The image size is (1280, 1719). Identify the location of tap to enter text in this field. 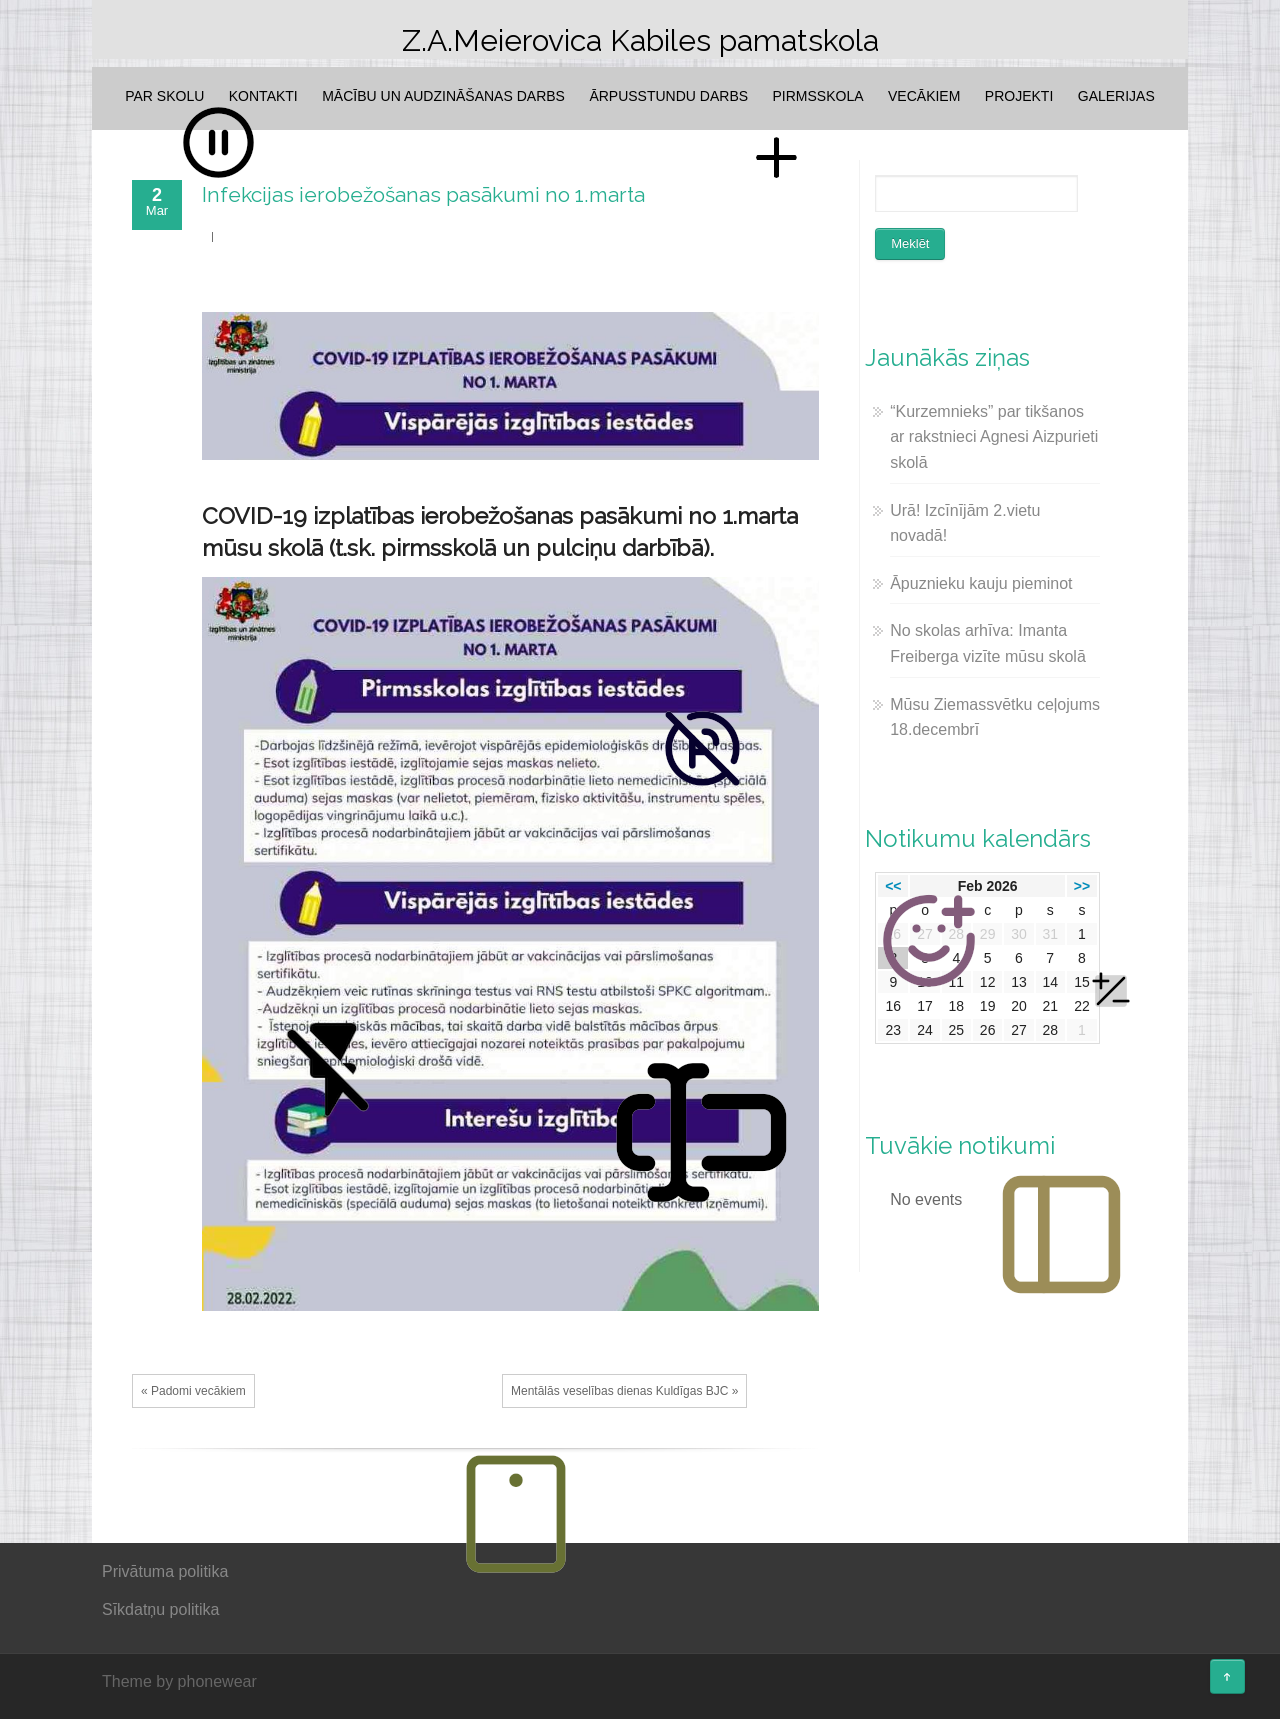
(701, 1132).